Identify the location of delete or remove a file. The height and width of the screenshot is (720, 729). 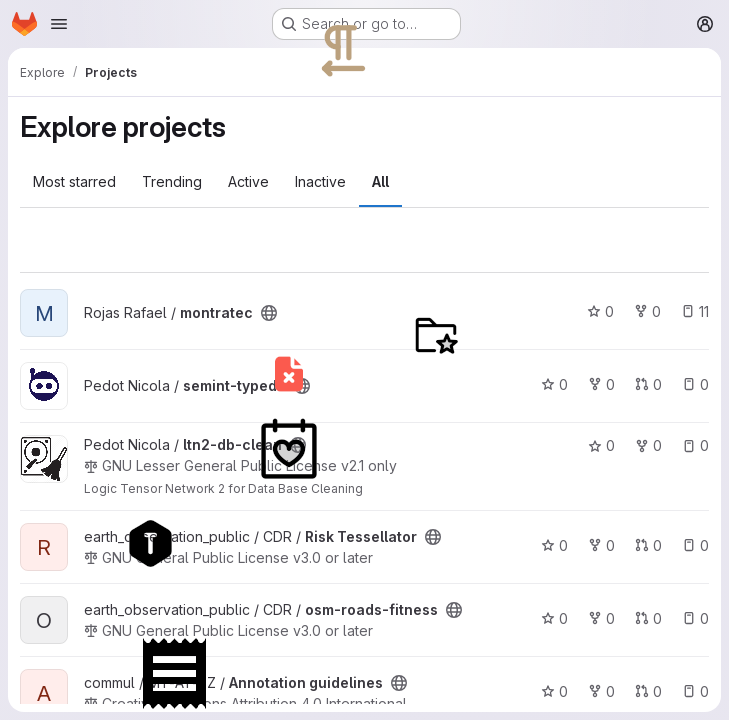
(289, 374).